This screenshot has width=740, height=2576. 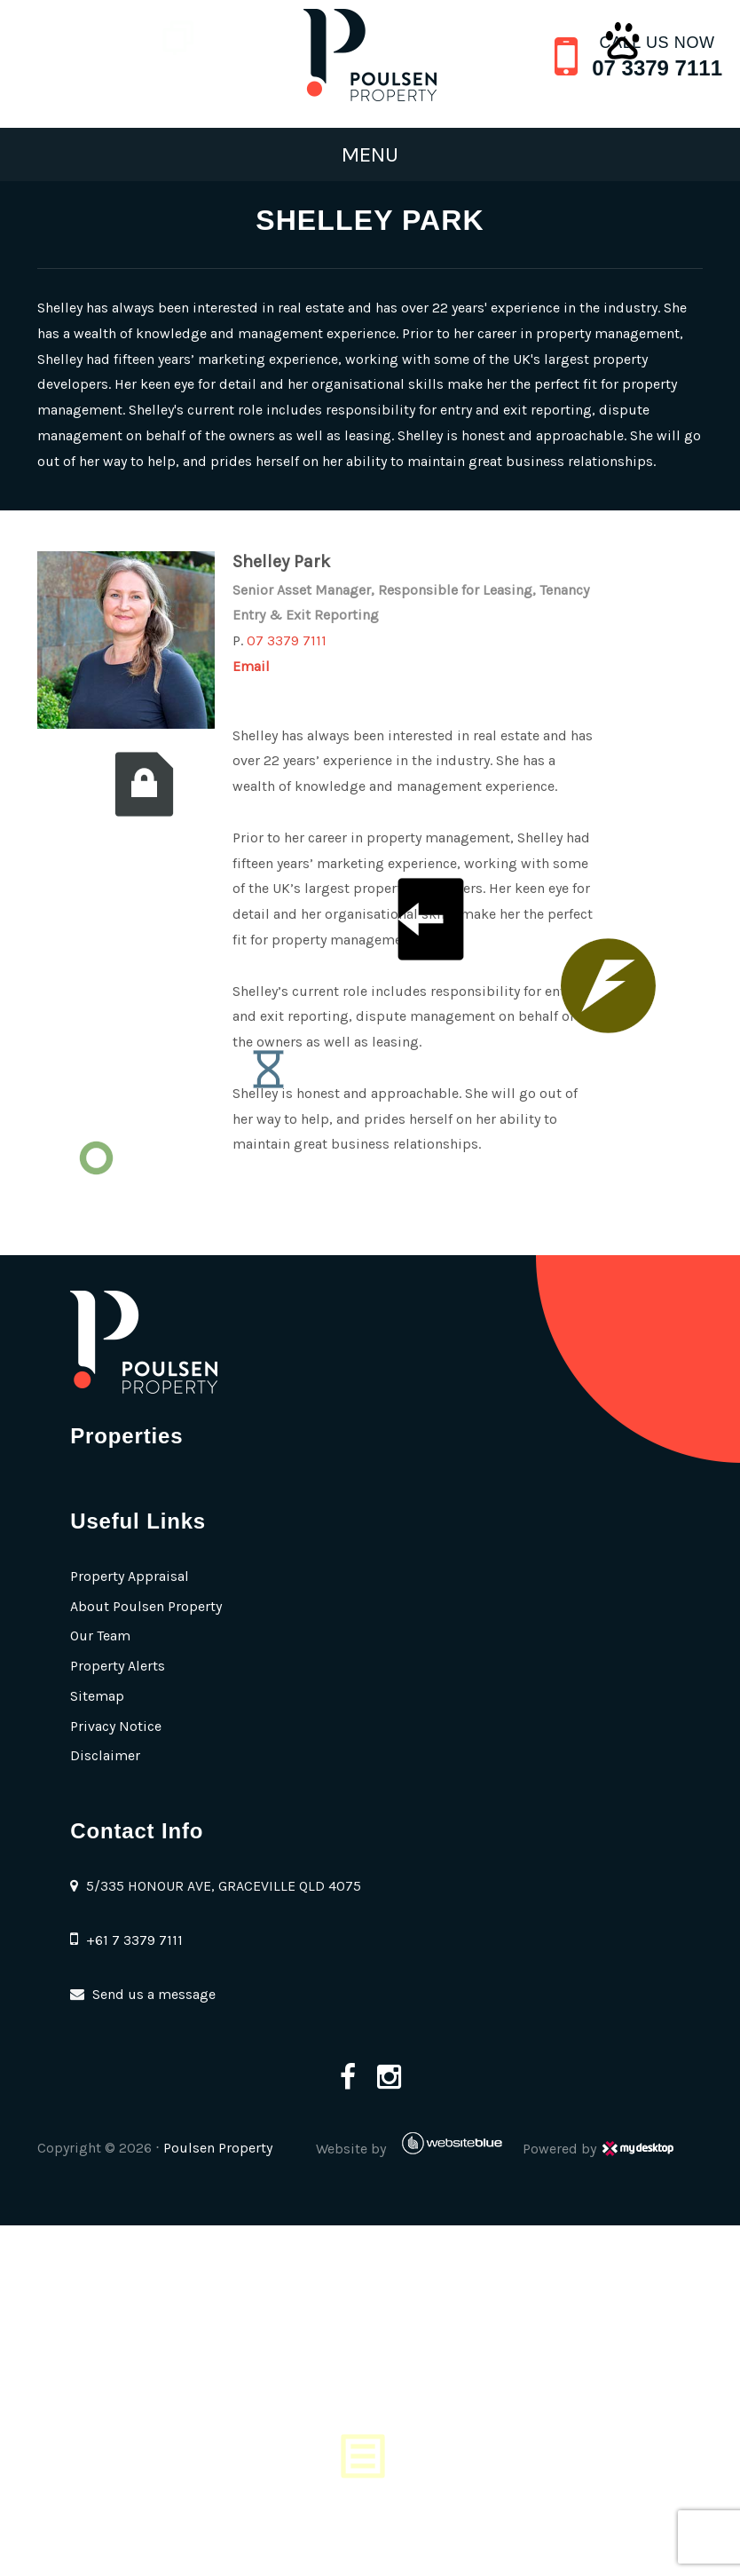 What do you see at coordinates (178, 36) in the screenshot?
I see `aed electrode pads for defibrillator device` at bounding box center [178, 36].